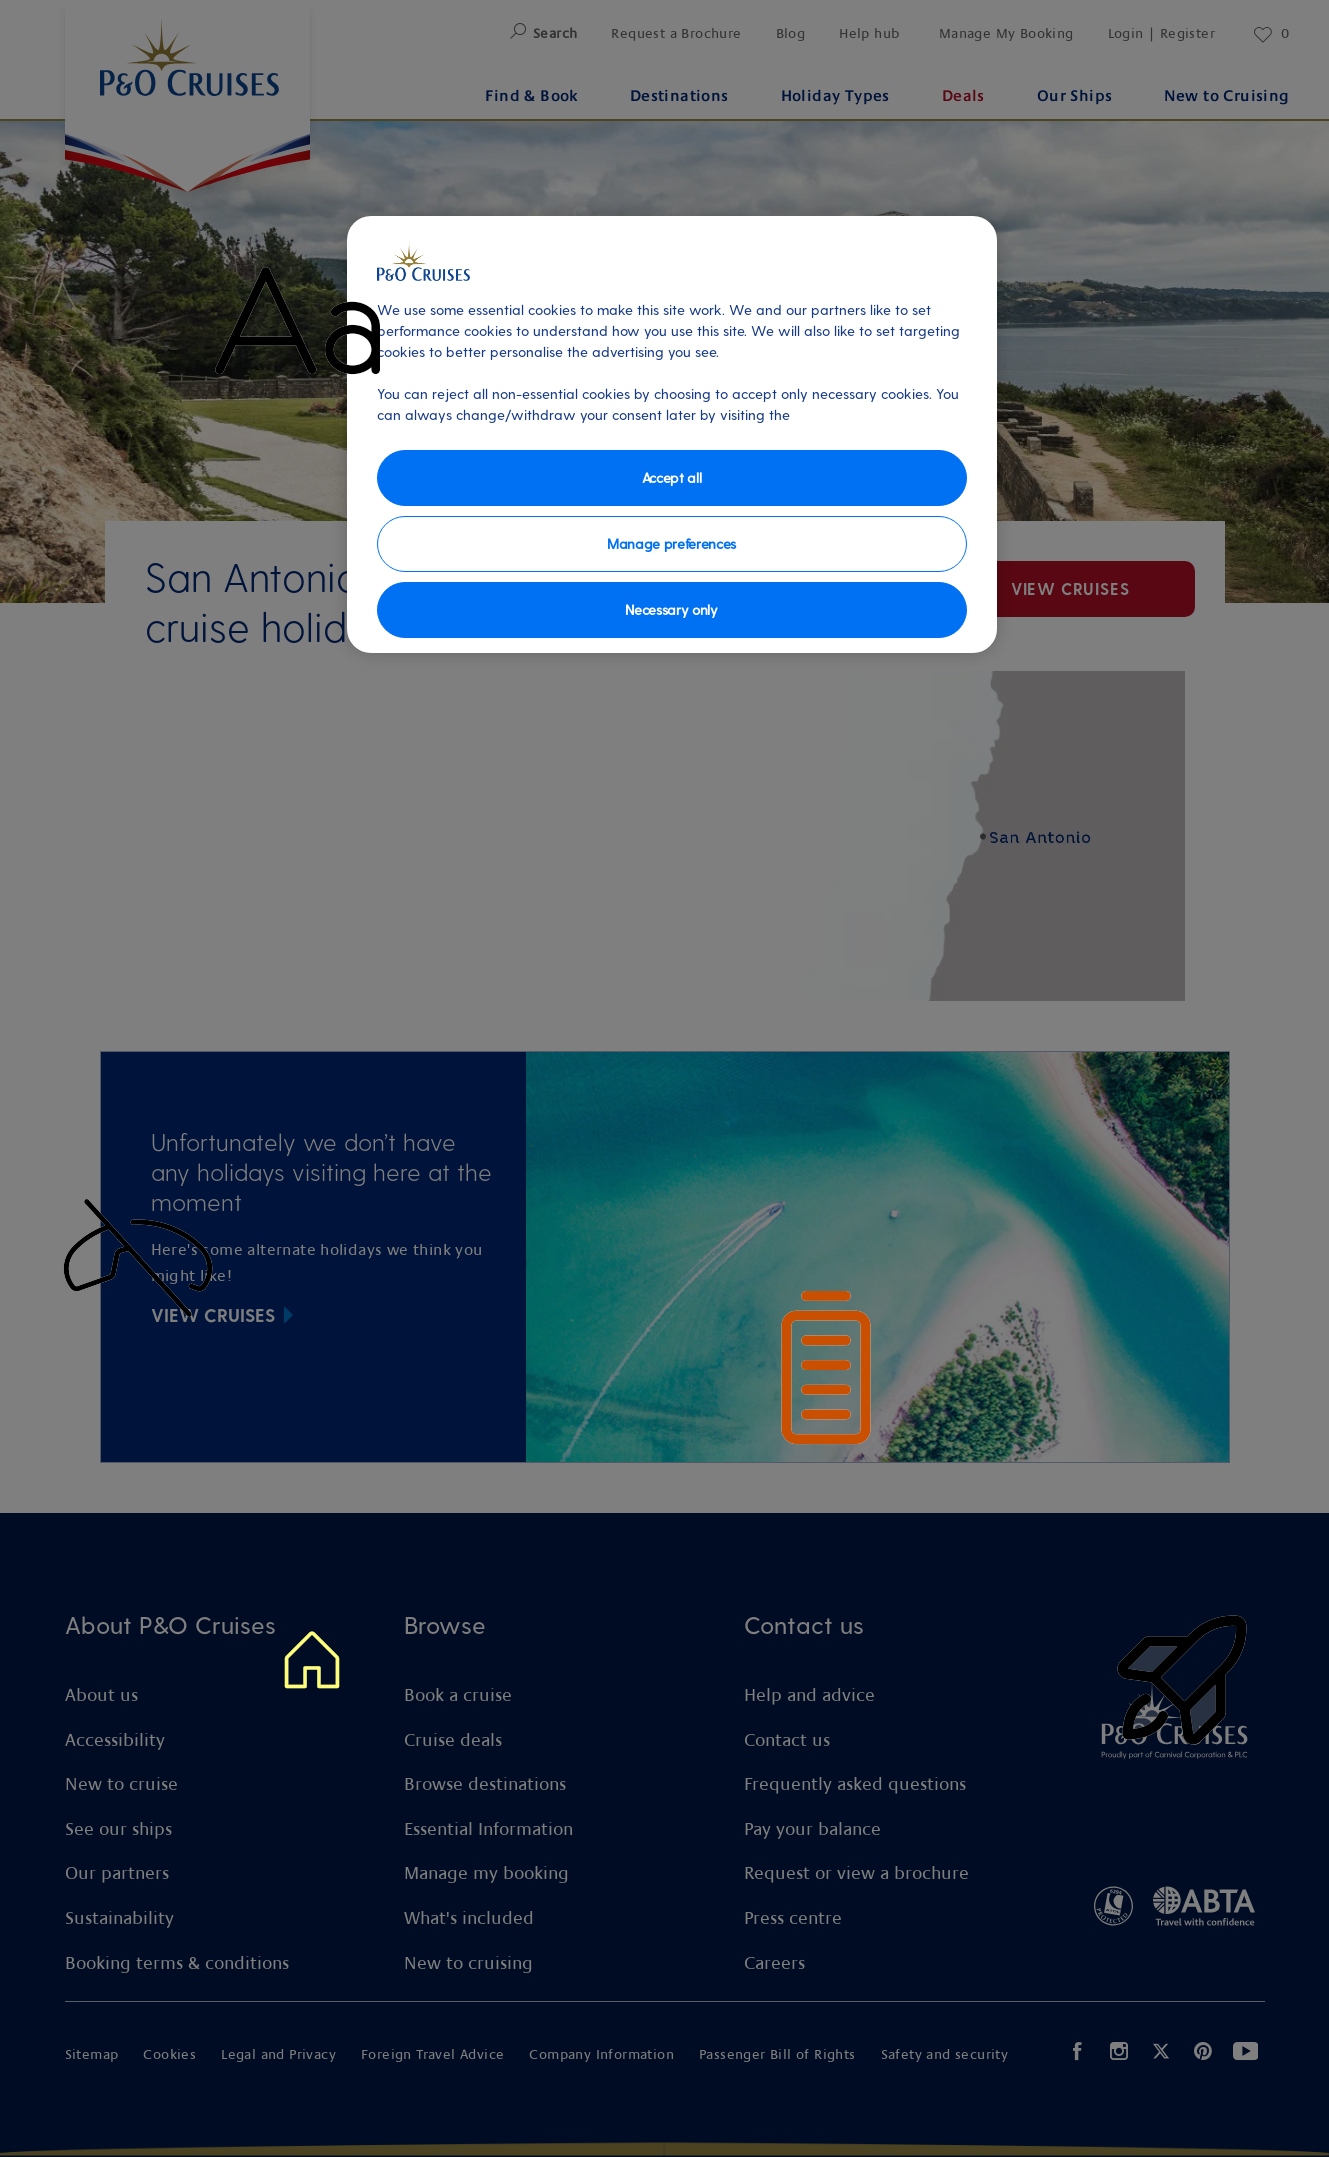 The height and width of the screenshot is (2157, 1329). What do you see at coordinates (826, 1370) in the screenshot?
I see `battery fully charged` at bounding box center [826, 1370].